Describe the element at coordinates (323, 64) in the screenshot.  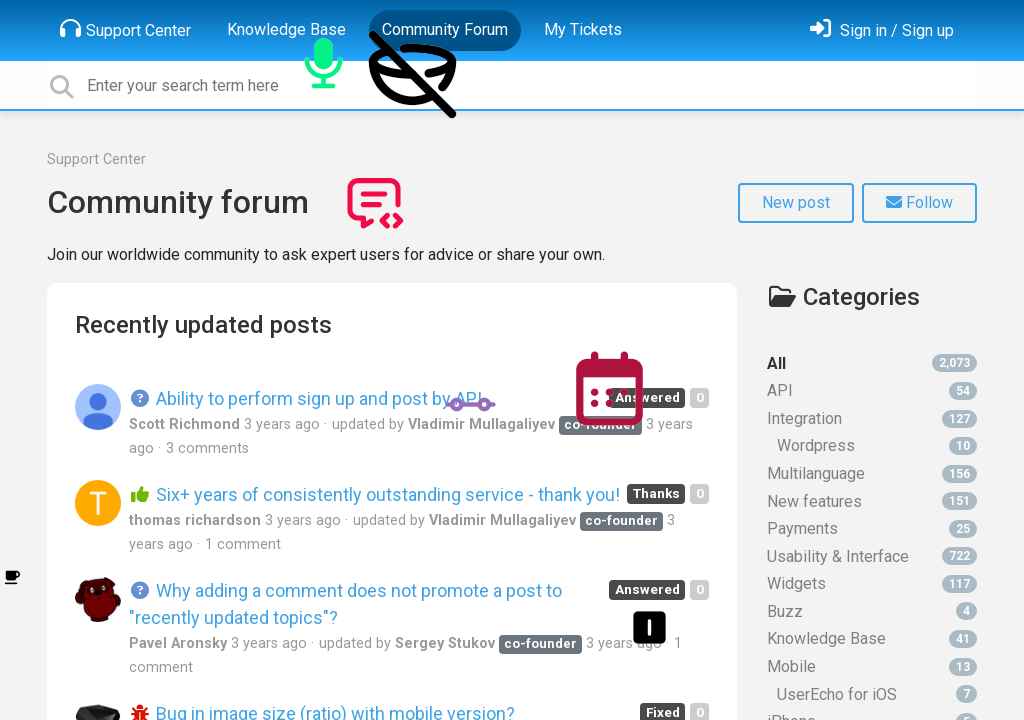
I see `tap to start voice input` at that location.